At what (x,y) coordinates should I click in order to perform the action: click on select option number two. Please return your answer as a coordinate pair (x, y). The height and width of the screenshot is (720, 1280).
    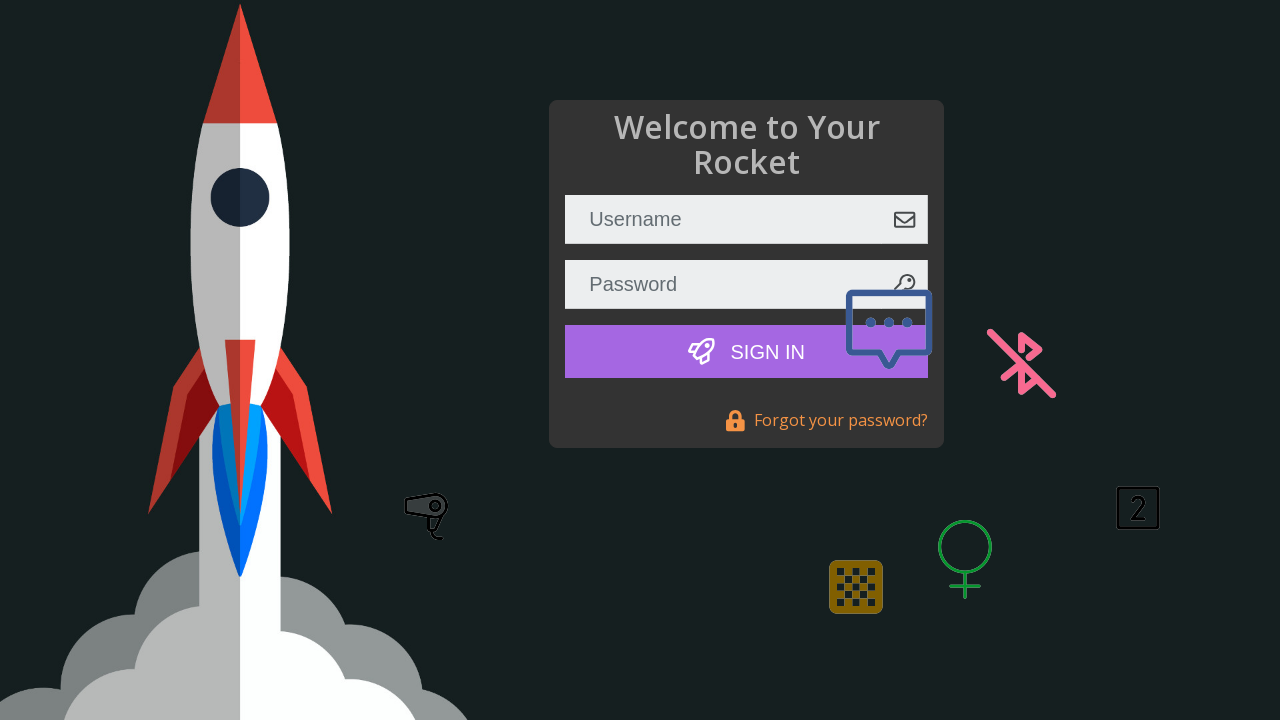
    Looking at the image, I should click on (1138, 508).